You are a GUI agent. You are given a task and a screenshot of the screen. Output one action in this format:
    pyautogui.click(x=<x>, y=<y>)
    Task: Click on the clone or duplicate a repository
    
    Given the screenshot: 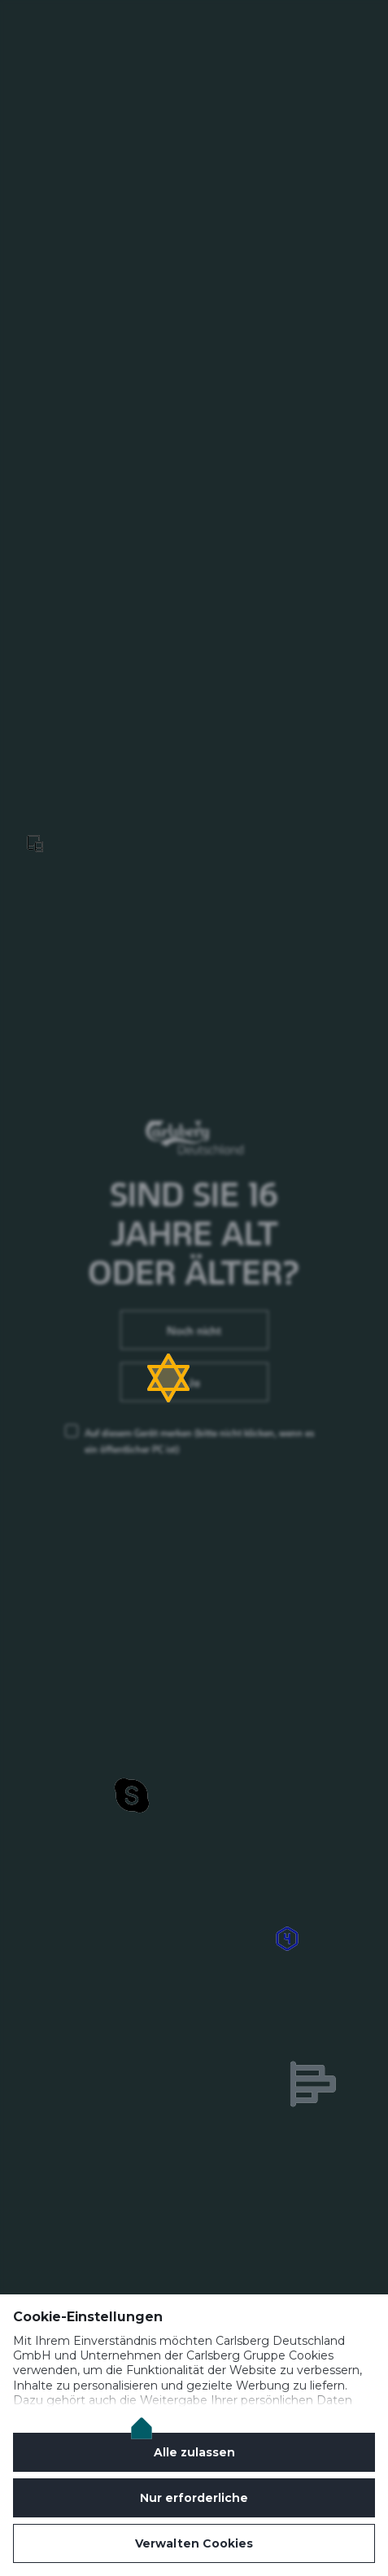 What is the action you would take?
    pyautogui.click(x=34, y=843)
    